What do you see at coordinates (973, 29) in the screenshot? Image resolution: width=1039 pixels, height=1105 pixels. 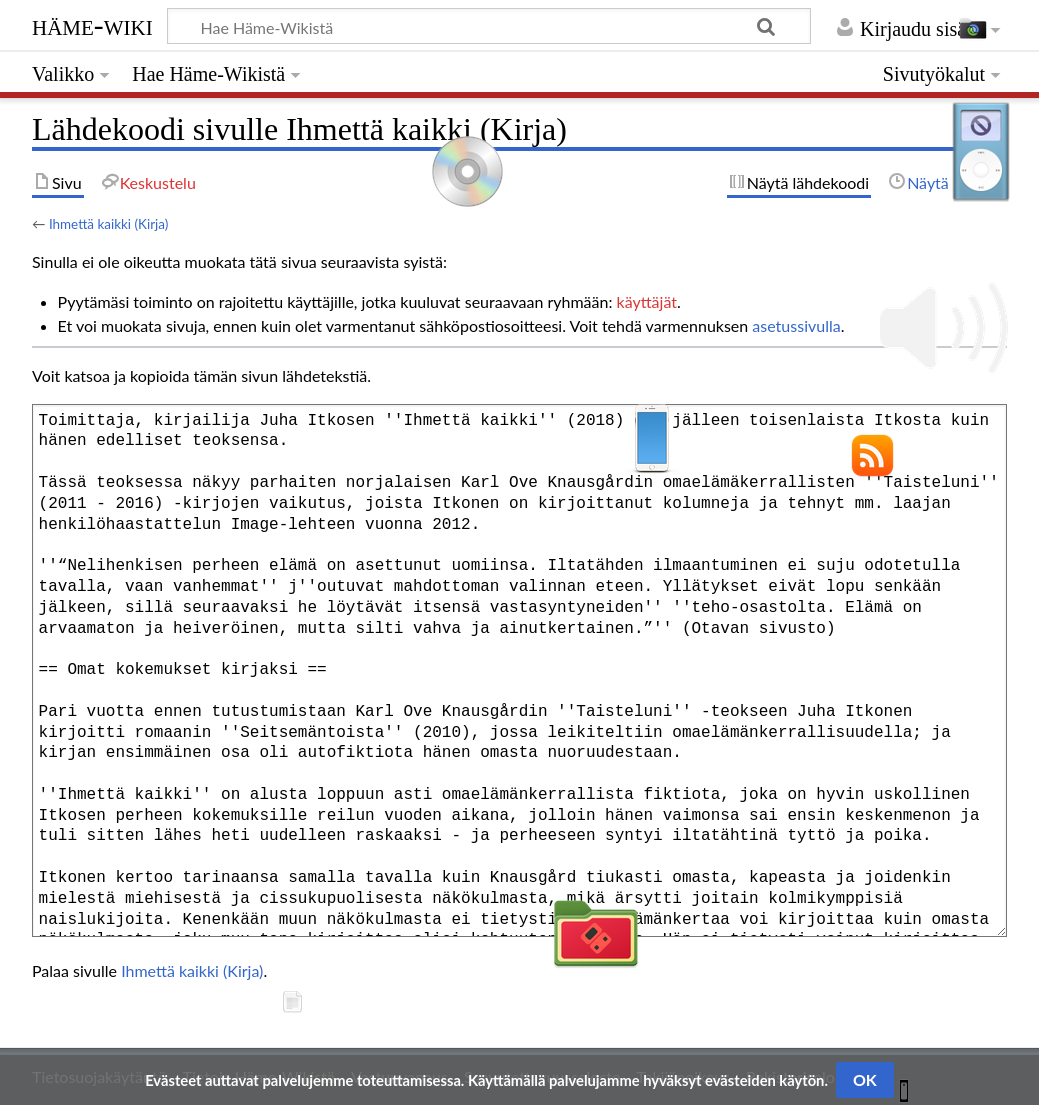 I see `open folder containing clojure project files` at bounding box center [973, 29].